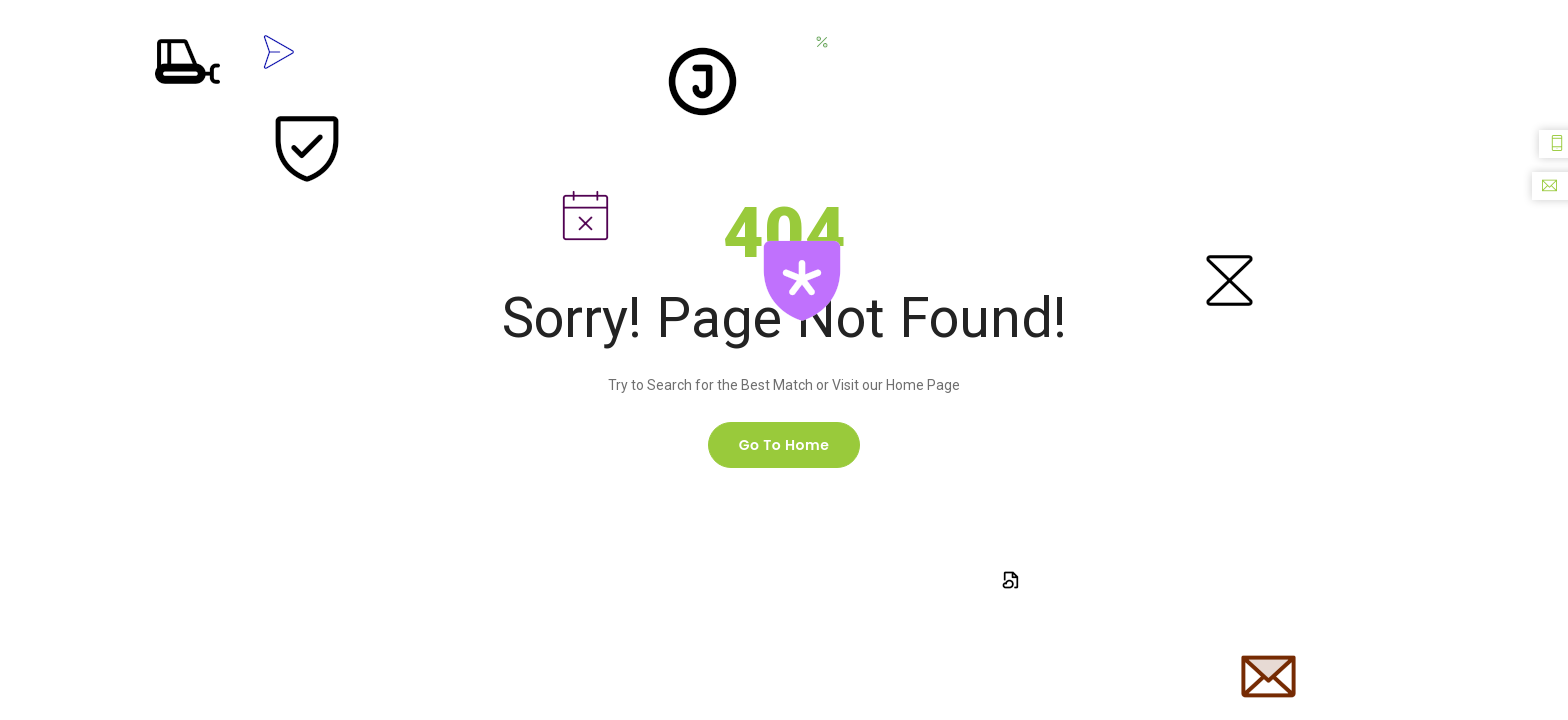 The image size is (1568, 720). I want to click on construction or building feature, so click(187, 61).